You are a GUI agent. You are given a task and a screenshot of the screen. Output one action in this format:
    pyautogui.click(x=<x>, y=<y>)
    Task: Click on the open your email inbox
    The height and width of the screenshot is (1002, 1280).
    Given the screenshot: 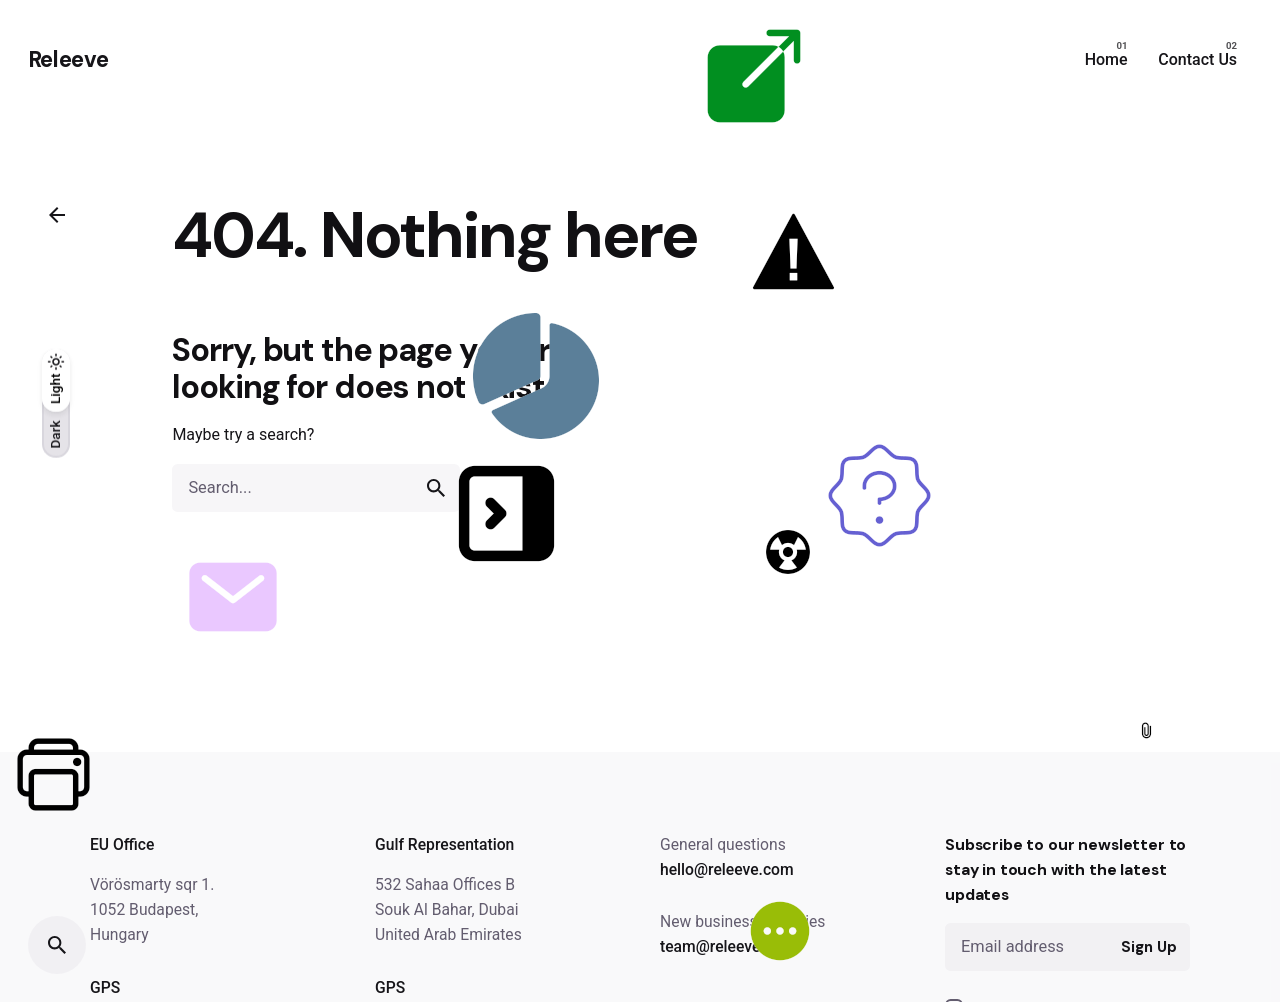 What is the action you would take?
    pyautogui.click(x=233, y=597)
    